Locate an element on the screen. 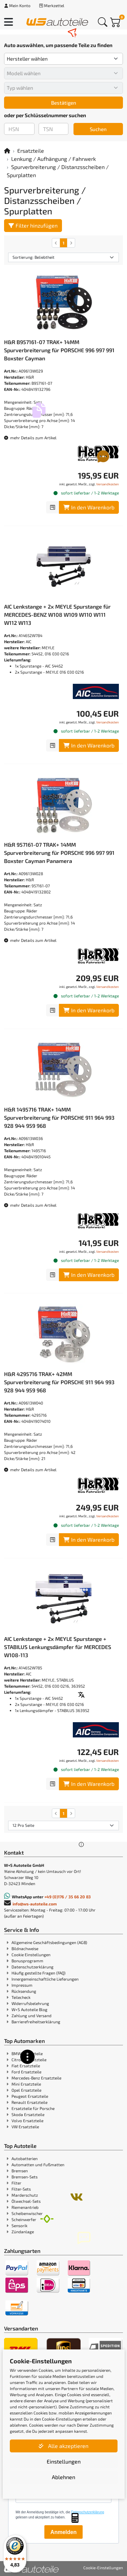 The width and height of the screenshot is (127, 2576). open messaging or chat is located at coordinates (84, 2238).